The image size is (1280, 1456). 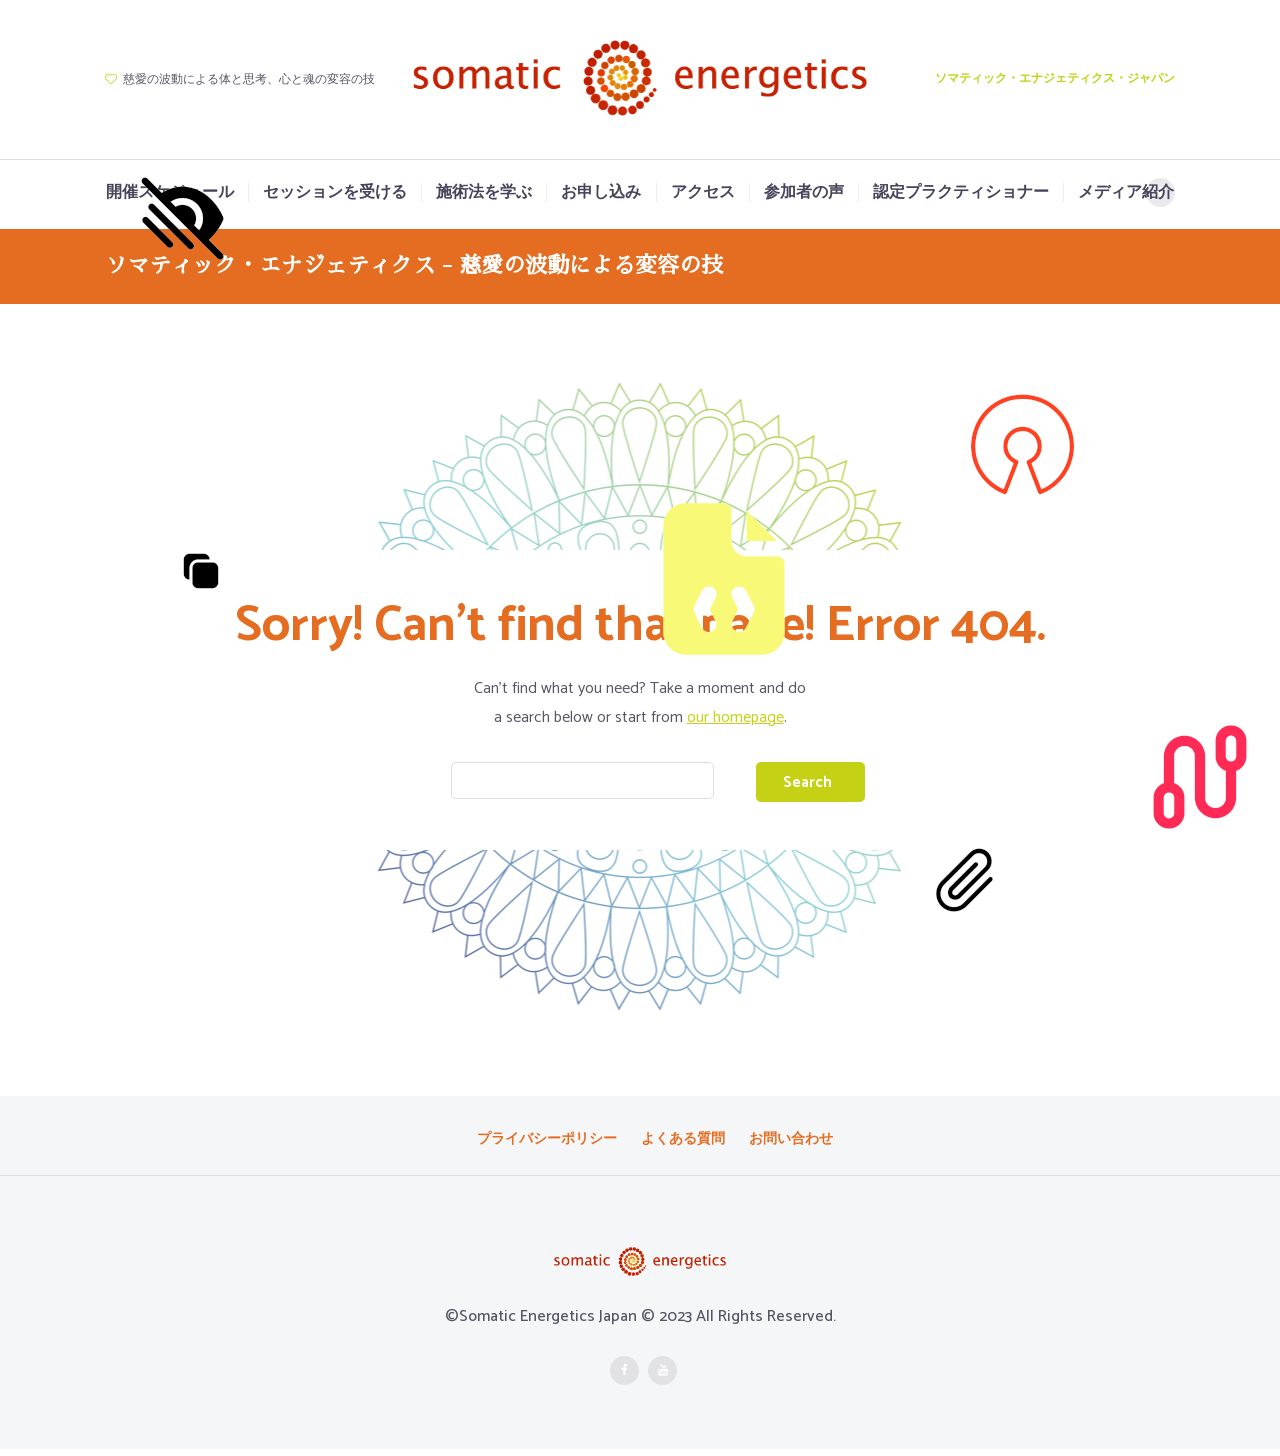 I want to click on view source code file, so click(x=724, y=579).